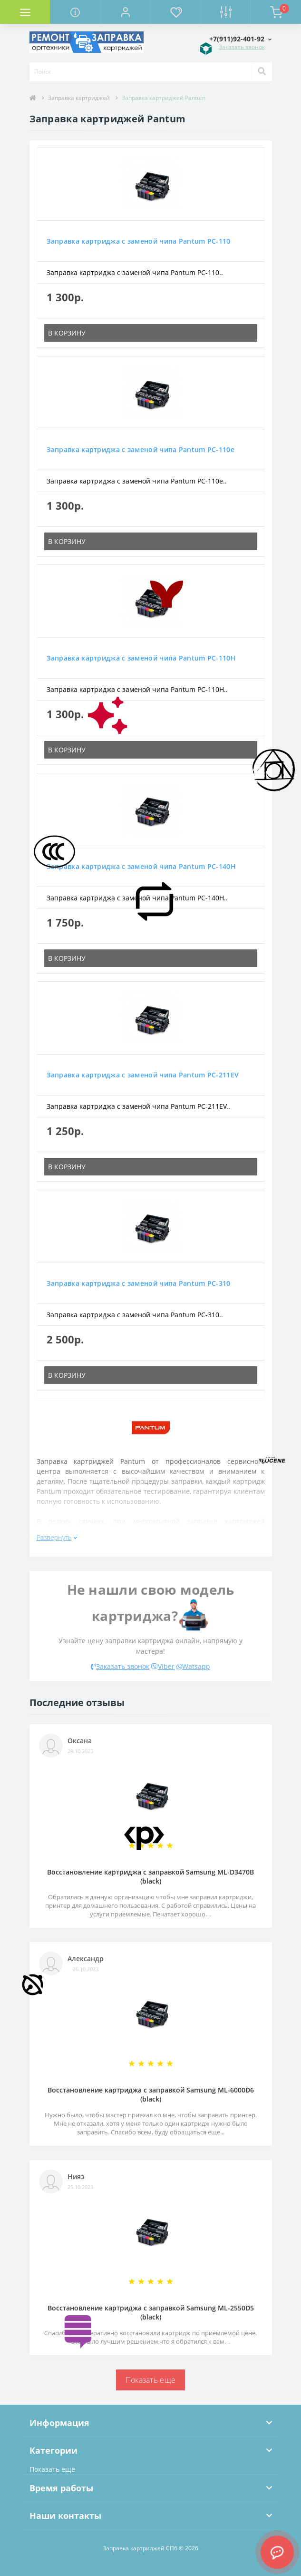 The width and height of the screenshot is (301, 2576). Describe the element at coordinates (78, 2332) in the screenshot. I see `visit stack exchange community` at that location.